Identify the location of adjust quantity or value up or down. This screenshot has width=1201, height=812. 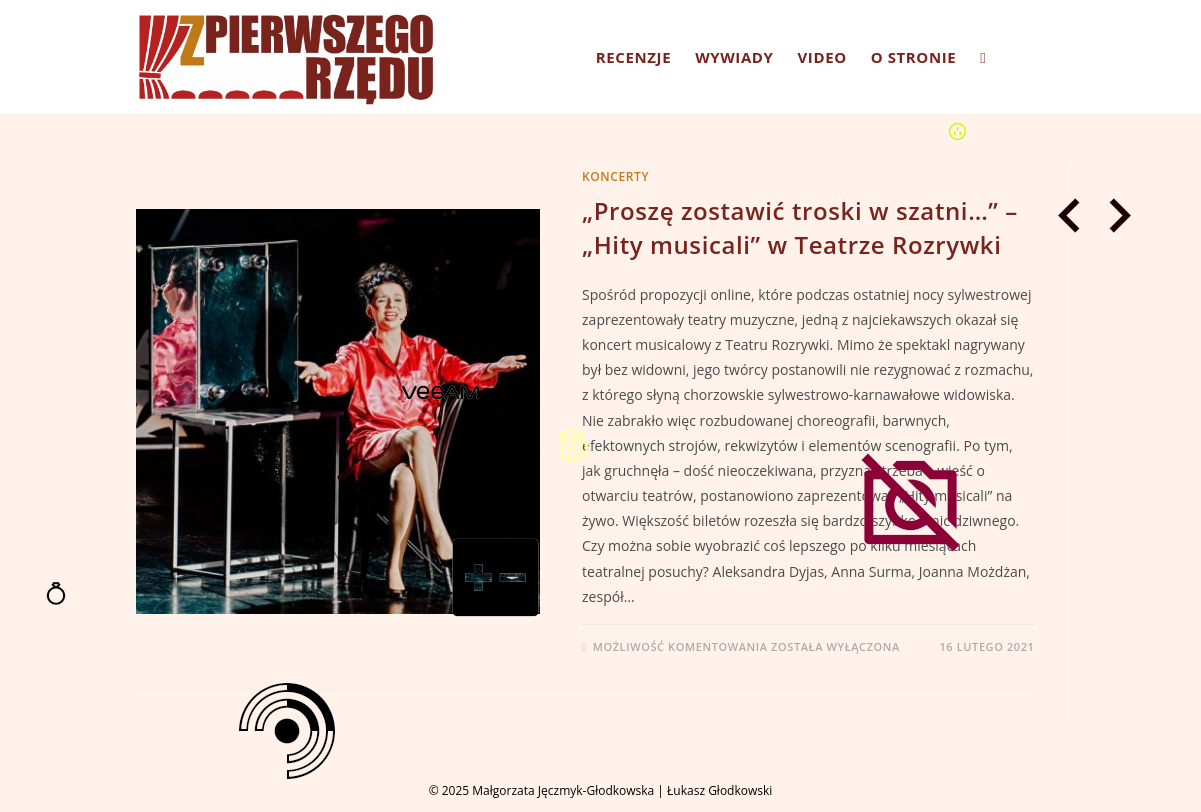
(495, 577).